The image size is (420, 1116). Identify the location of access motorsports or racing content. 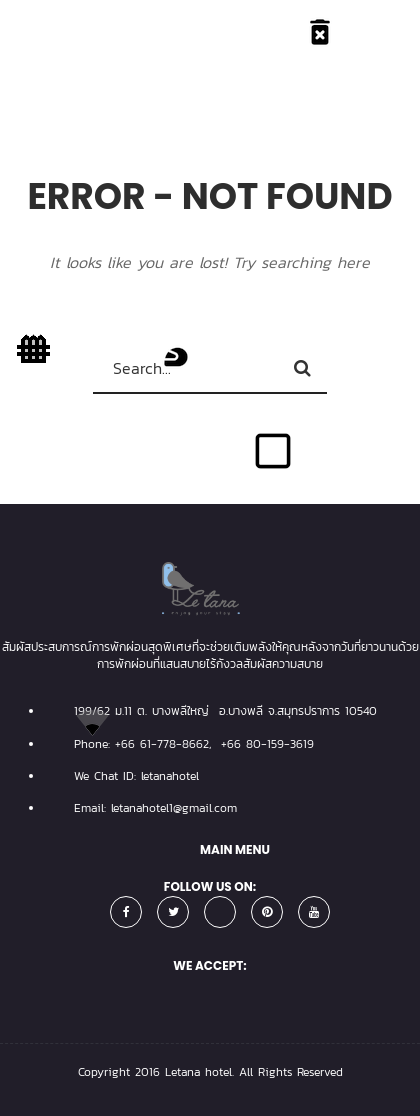
(176, 357).